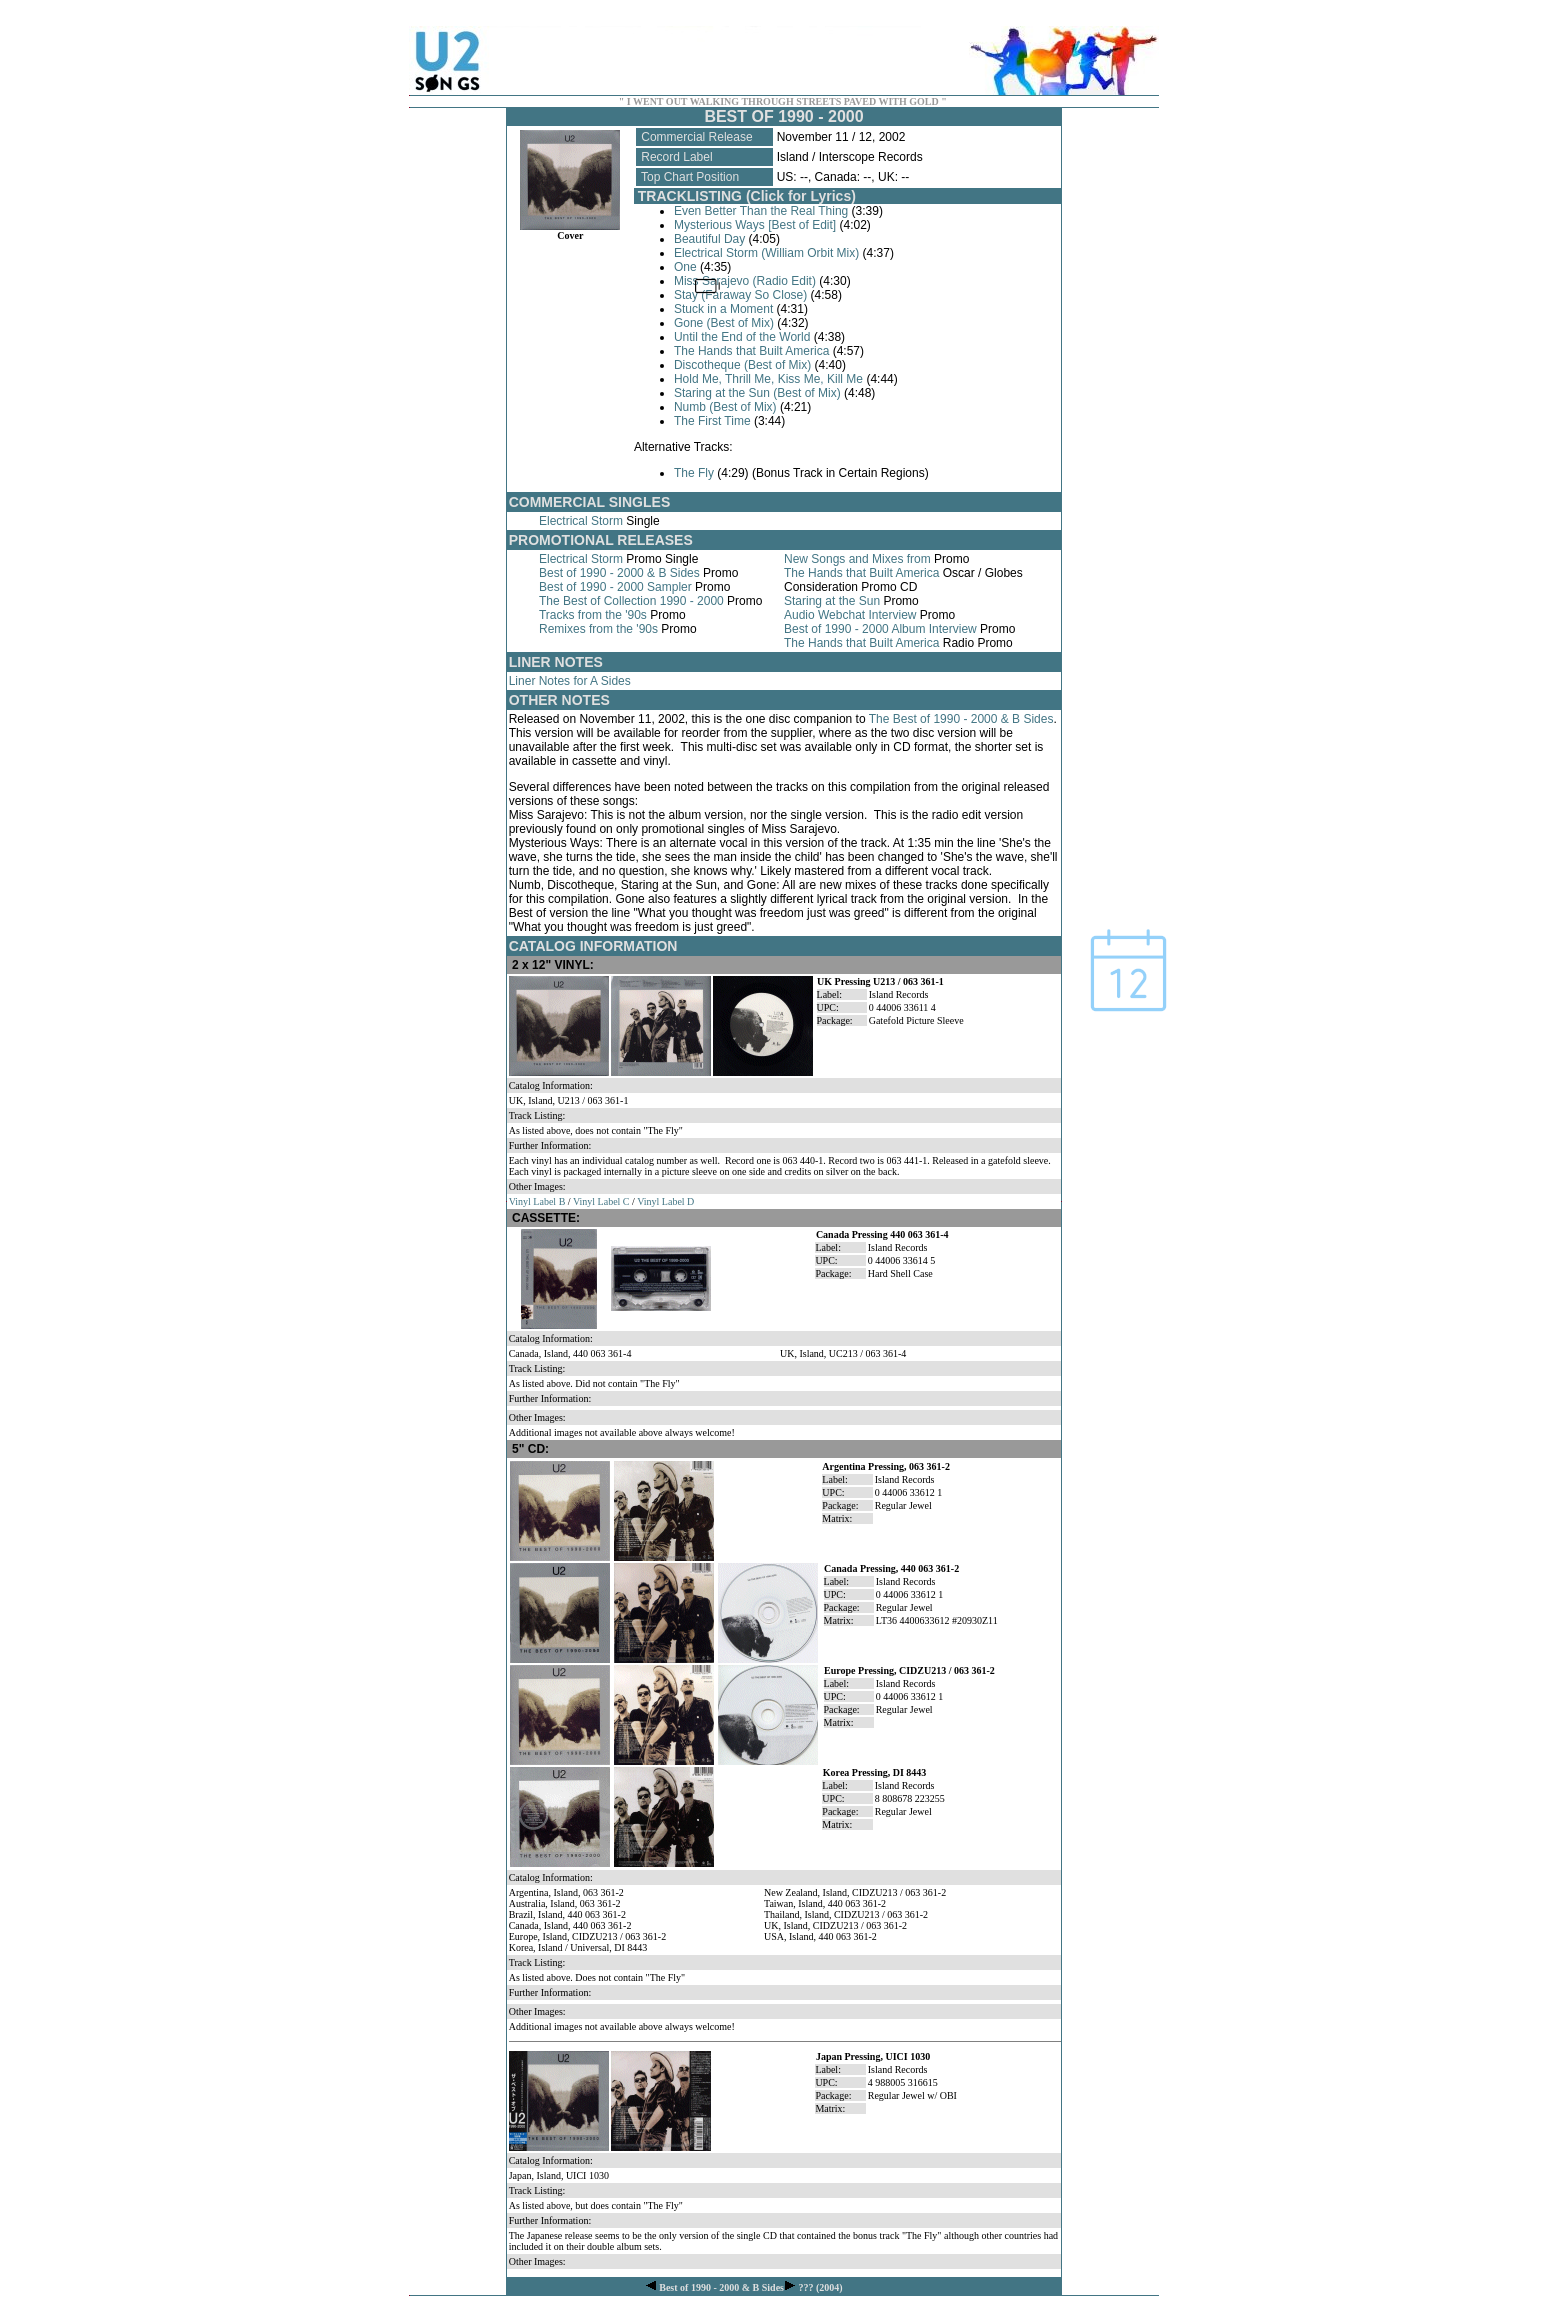 This screenshot has height=2304, width=1568. I want to click on indicates battery is empty or depleted, so click(707, 286).